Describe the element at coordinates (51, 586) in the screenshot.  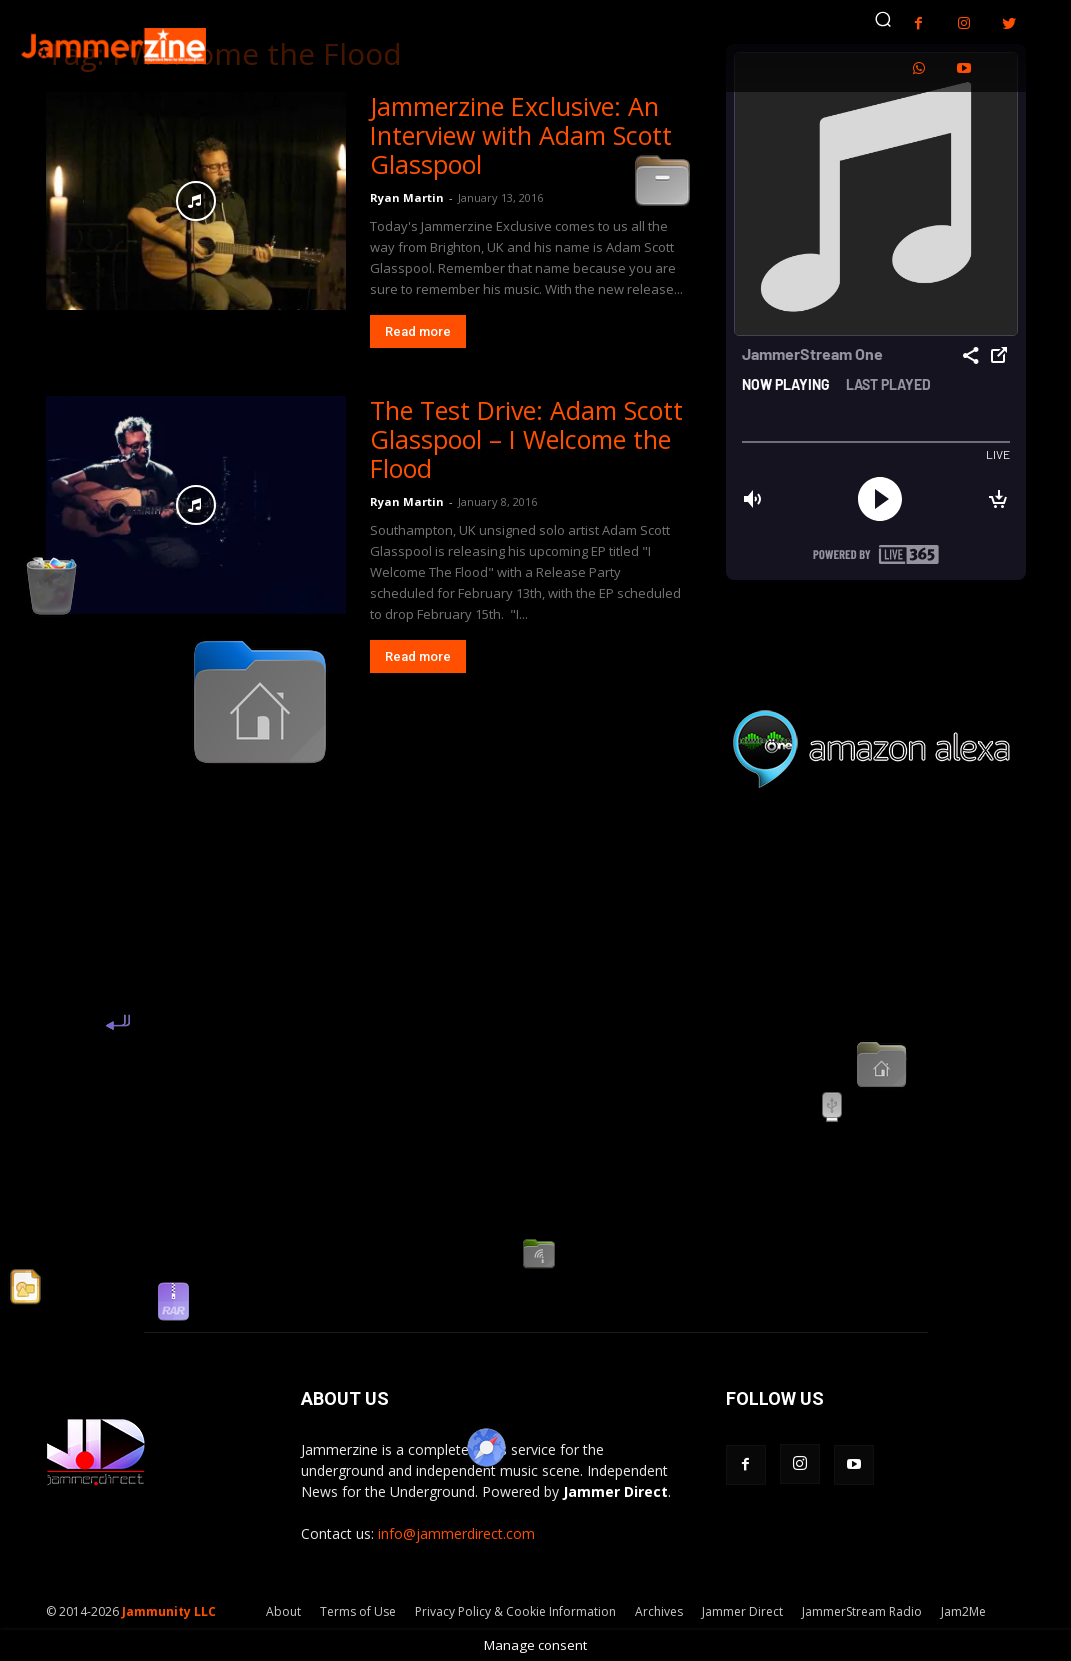
I see `open trash to view deleted files` at that location.